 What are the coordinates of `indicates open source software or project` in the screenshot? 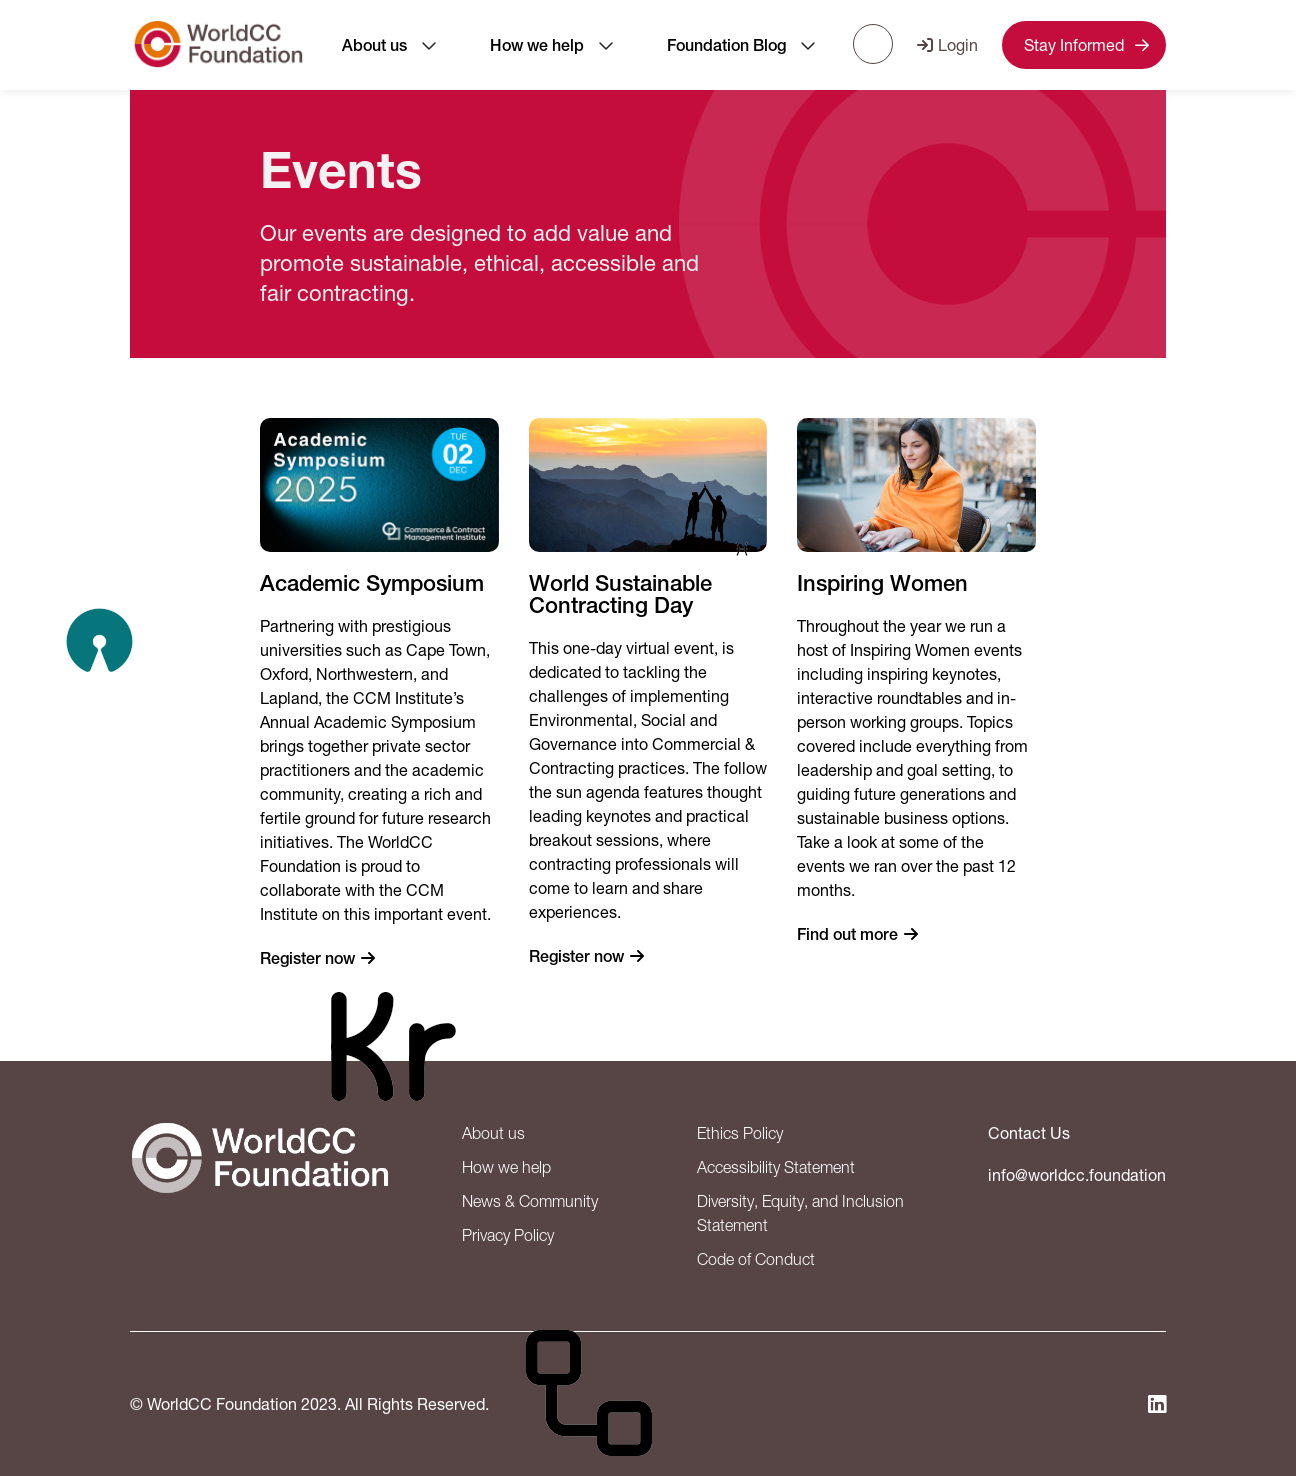 It's located at (99, 641).